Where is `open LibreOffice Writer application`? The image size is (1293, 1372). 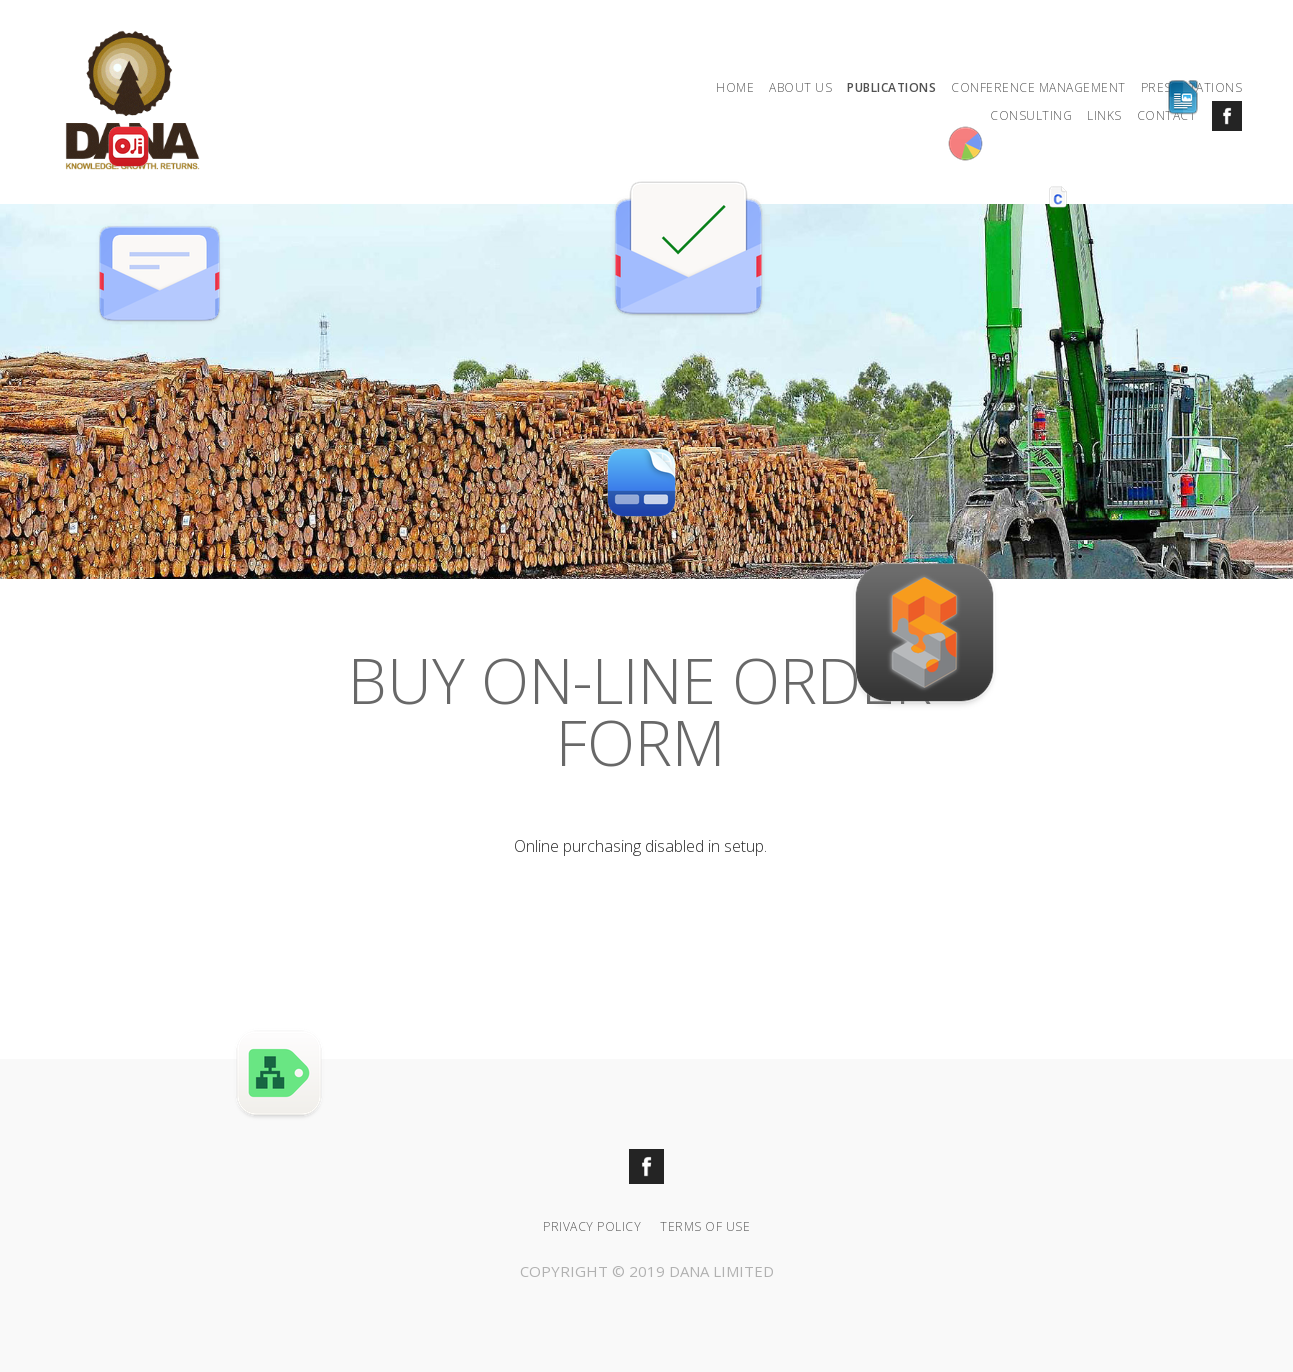 open LibreOffice Writer application is located at coordinates (1183, 97).